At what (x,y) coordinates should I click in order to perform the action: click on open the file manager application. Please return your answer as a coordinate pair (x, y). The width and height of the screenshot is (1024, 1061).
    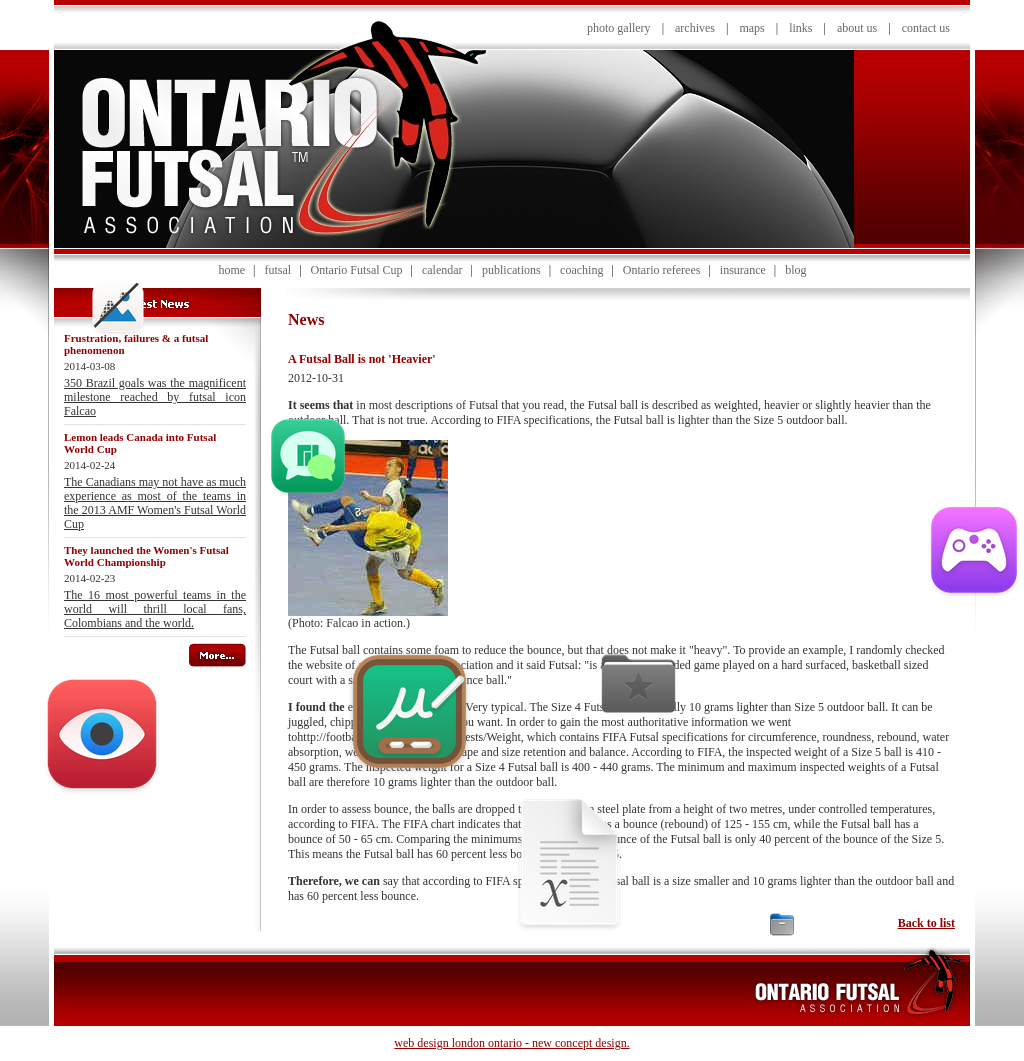
    Looking at the image, I should click on (782, 924).